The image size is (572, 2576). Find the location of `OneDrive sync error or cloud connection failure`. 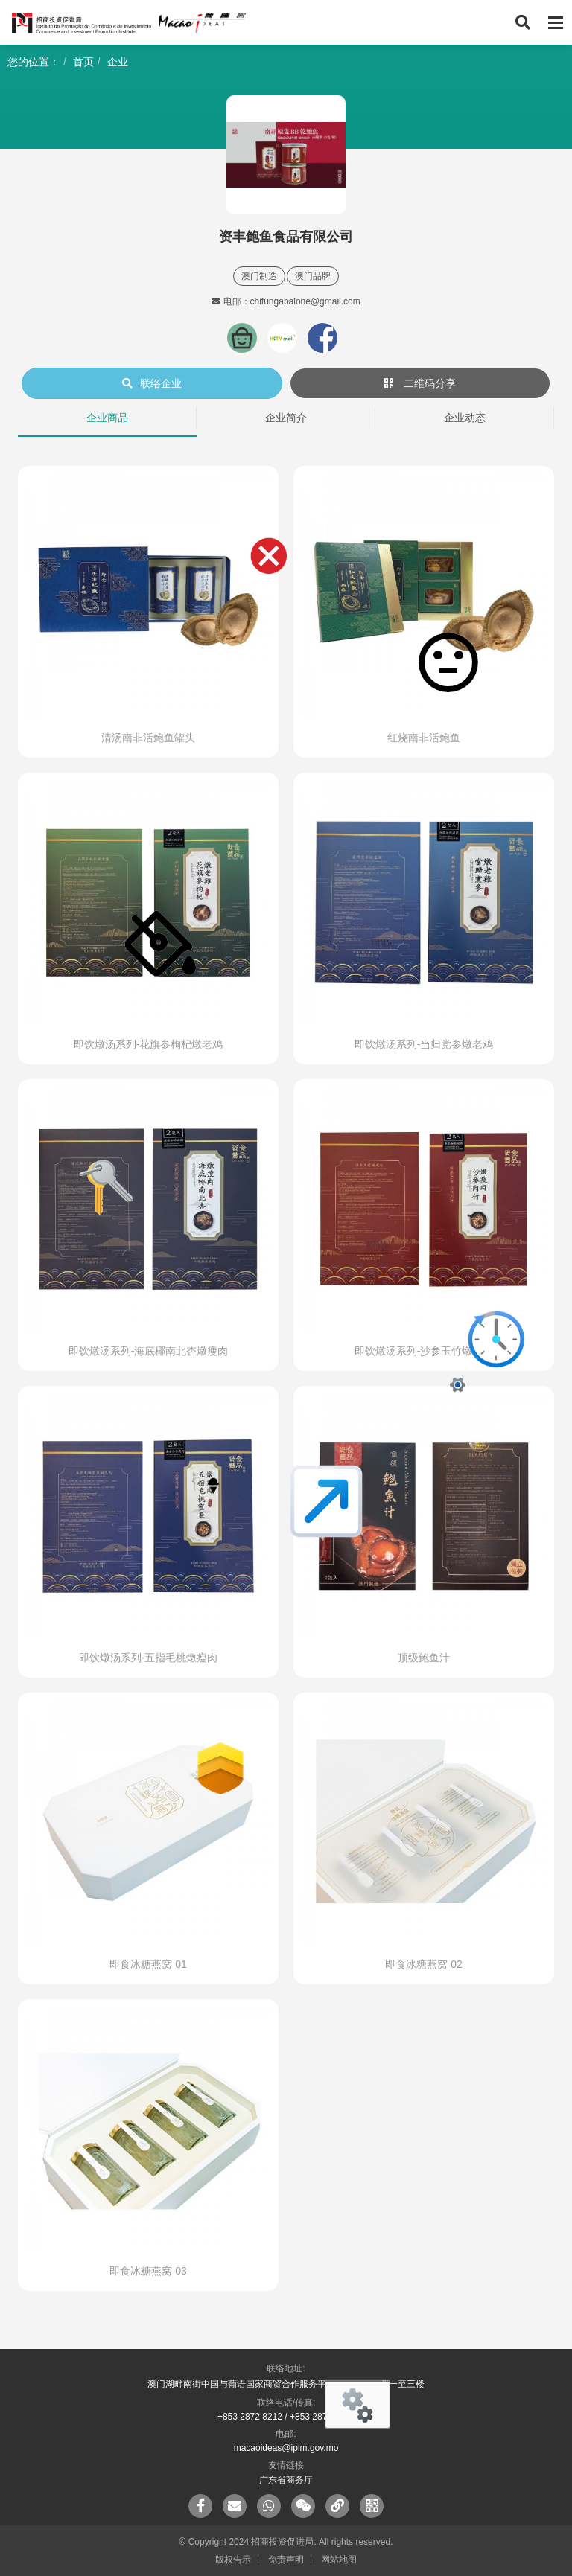

OneDrive sync error or cloud connection failure is located at coordinates (255, 542).